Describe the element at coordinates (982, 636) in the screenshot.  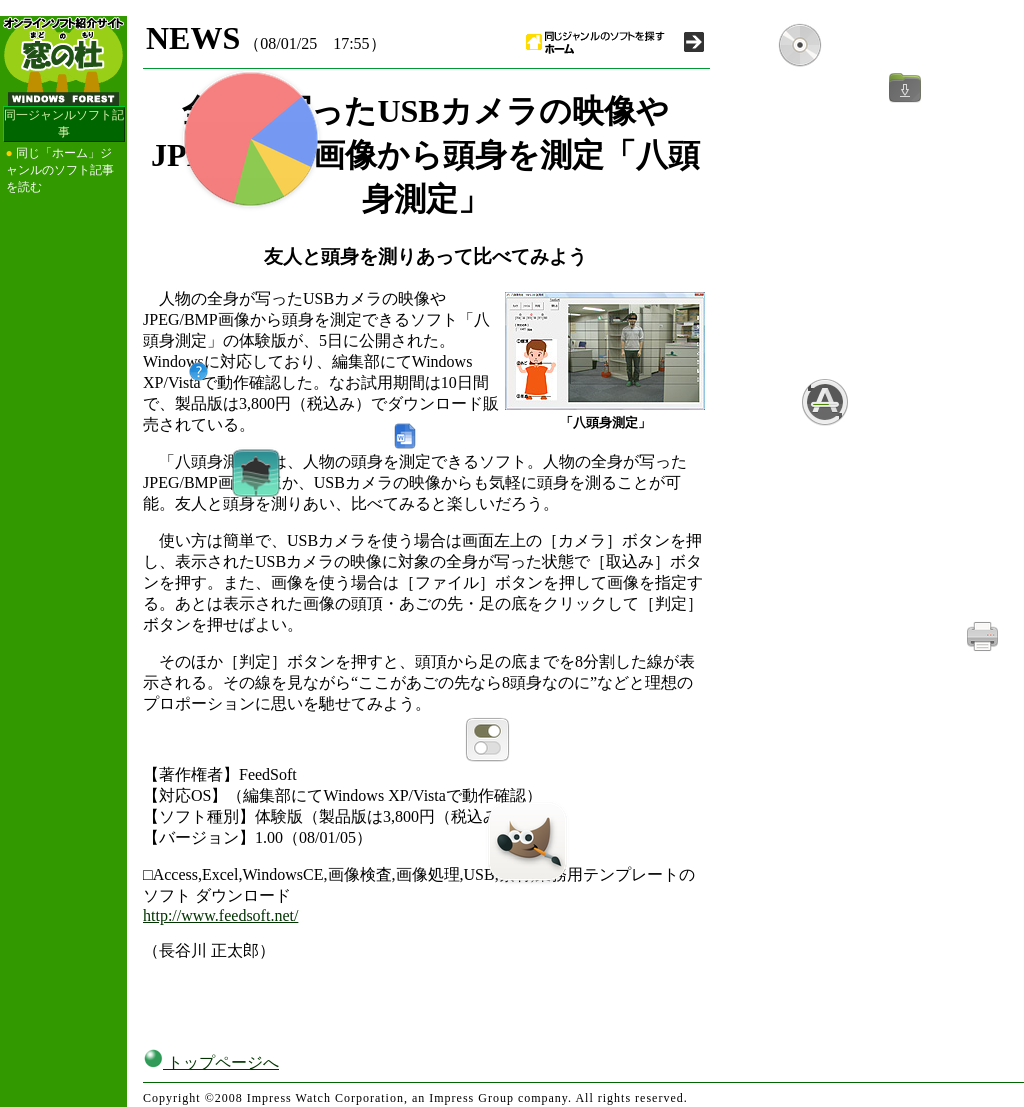
I see `print the current document` at that location.